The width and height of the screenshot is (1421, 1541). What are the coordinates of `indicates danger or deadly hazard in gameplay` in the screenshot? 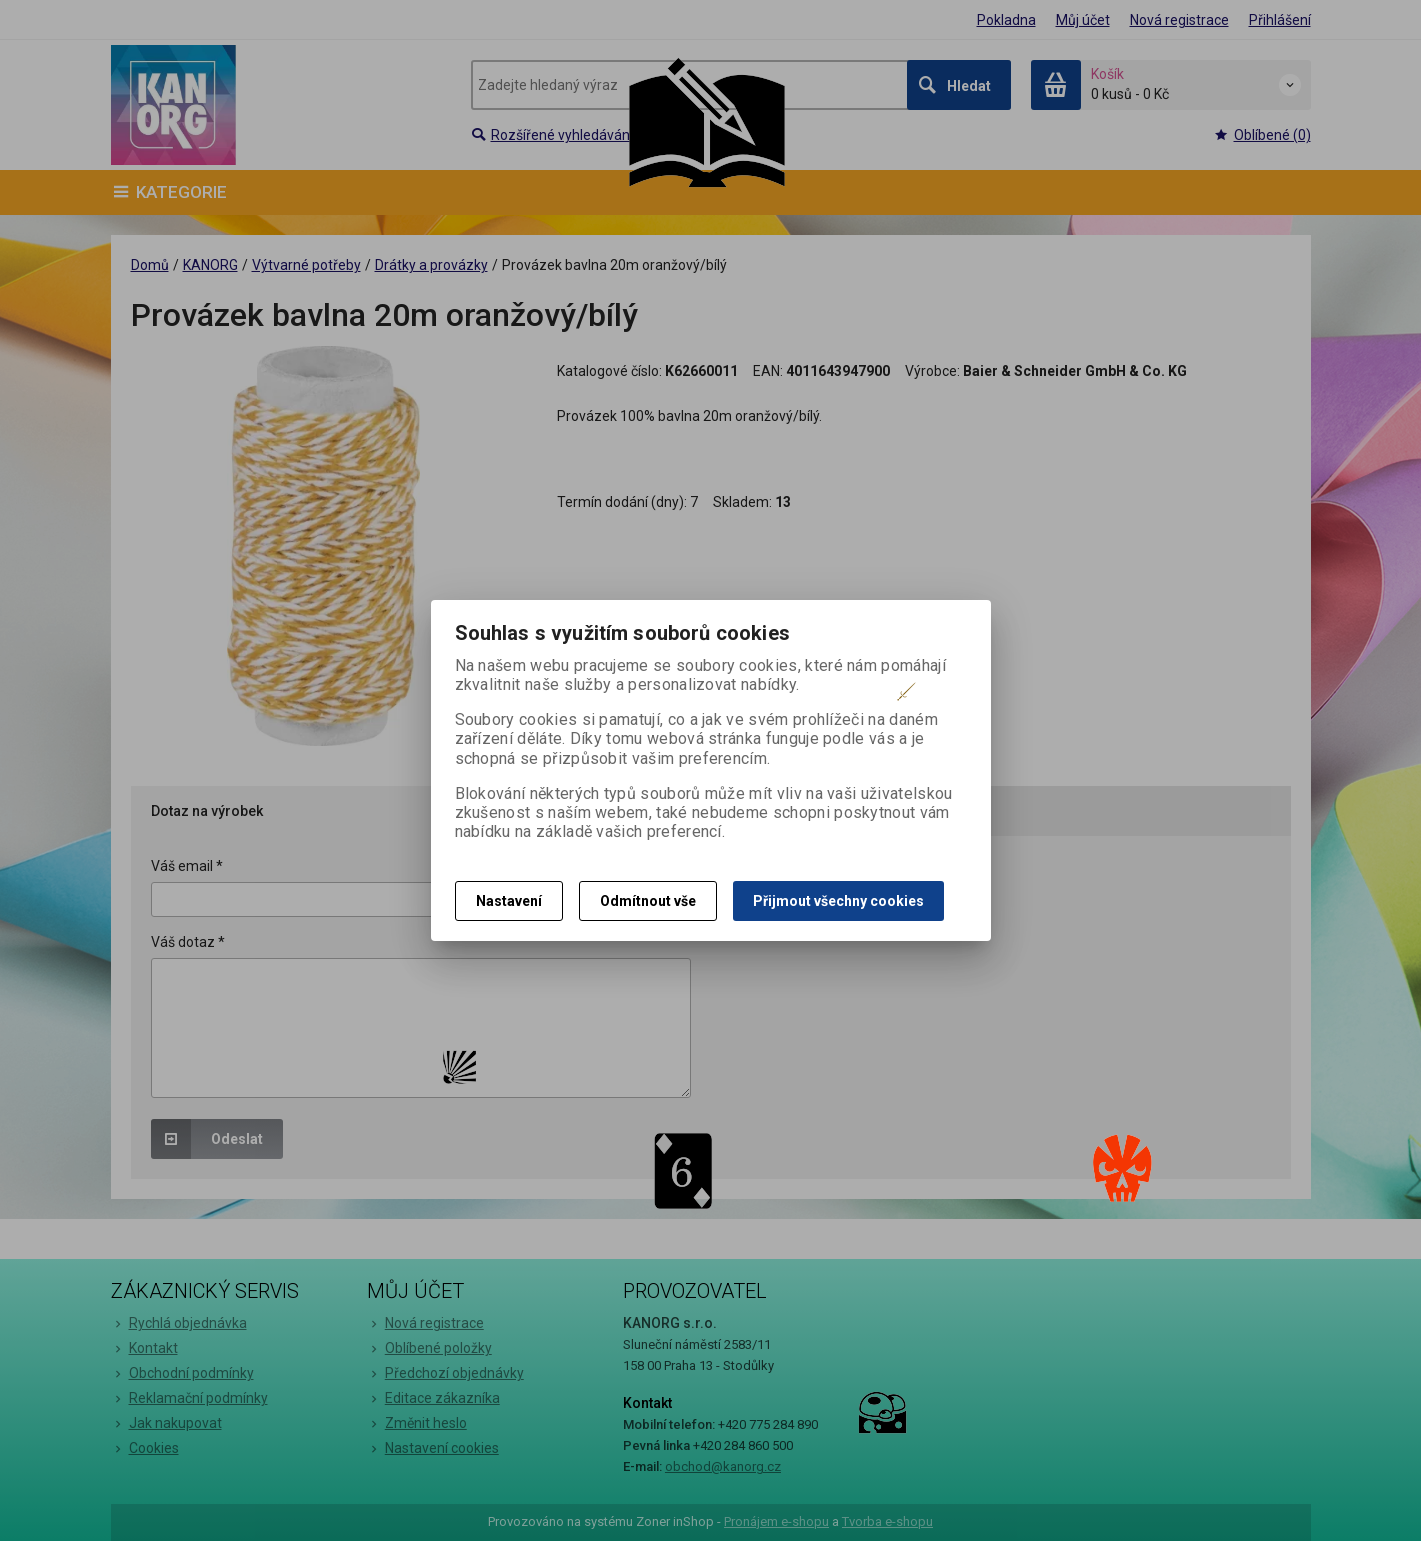 It's located at (1122, 1167).